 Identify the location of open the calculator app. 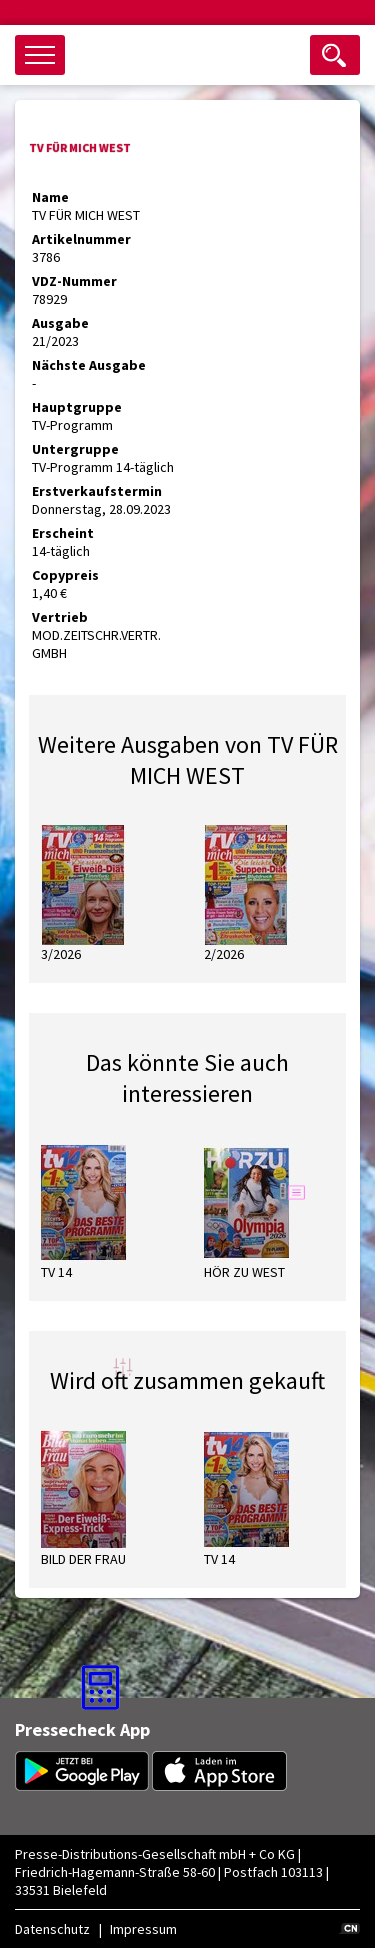
(100, 1687).